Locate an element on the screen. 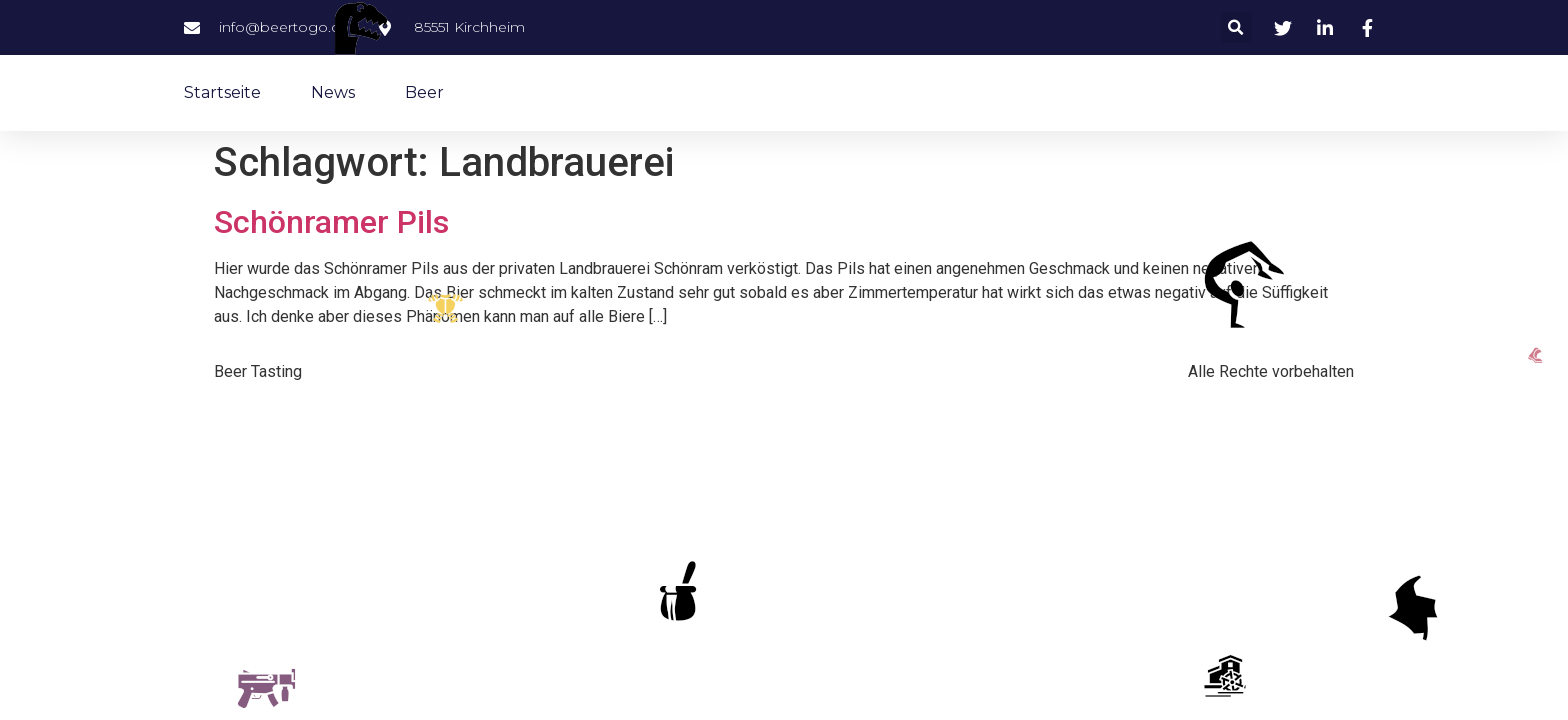  select the MP5K submachine gun is located at coordinates (266, 688).